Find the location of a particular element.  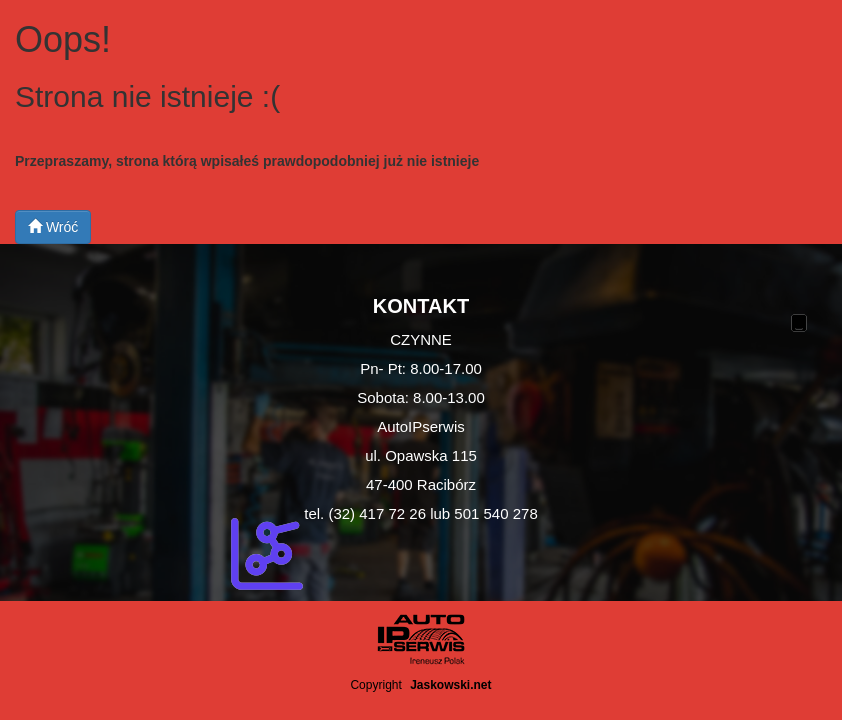

view on tablet device is located at coordinates (799, 323).